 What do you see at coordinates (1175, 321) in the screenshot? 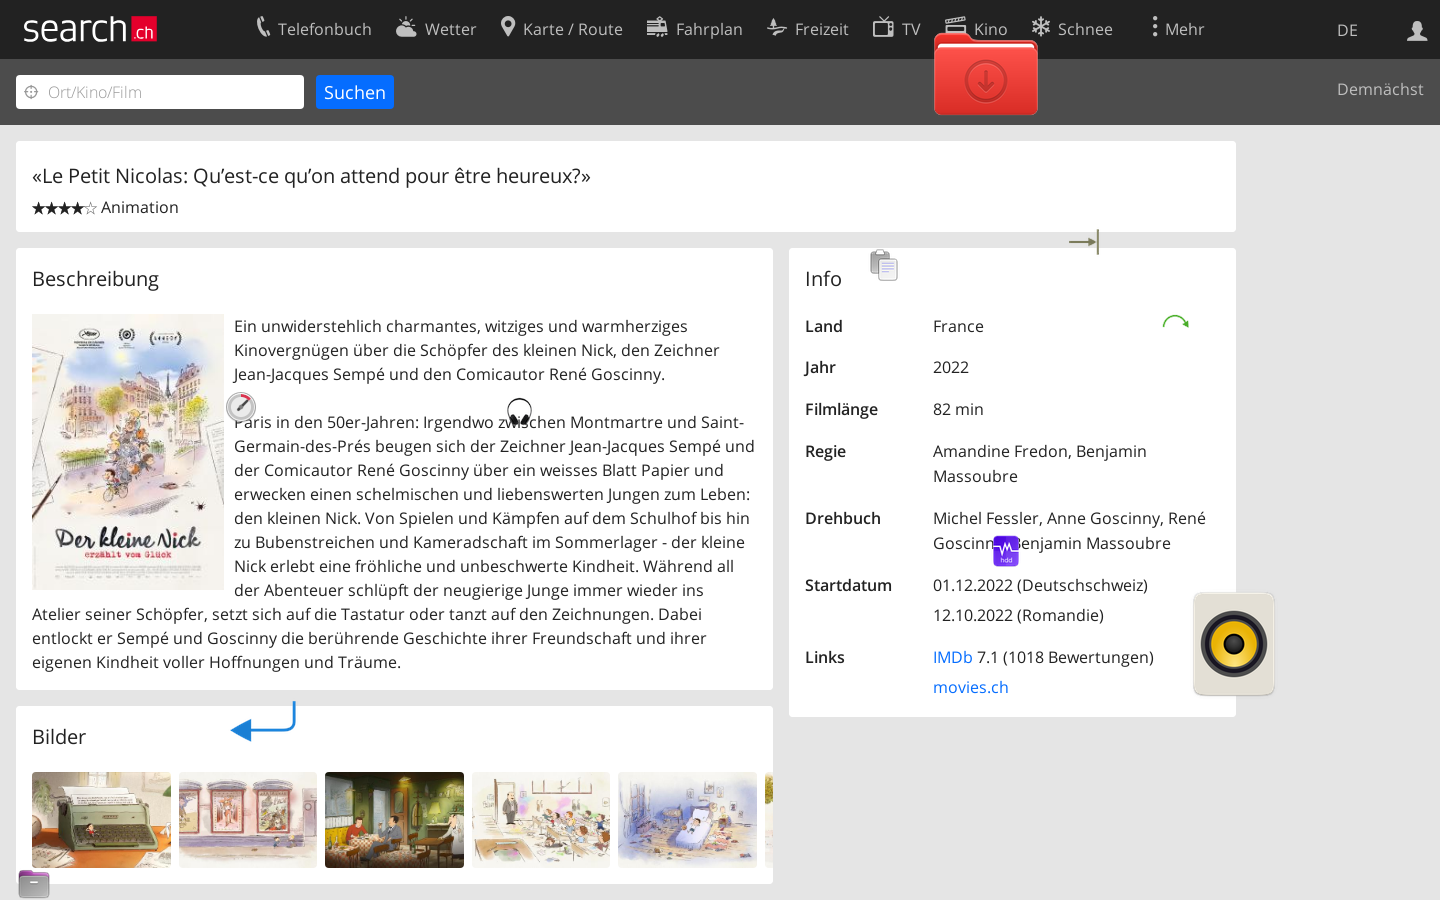
I see `redo the last undone action` at bounding box center [1175, 321].